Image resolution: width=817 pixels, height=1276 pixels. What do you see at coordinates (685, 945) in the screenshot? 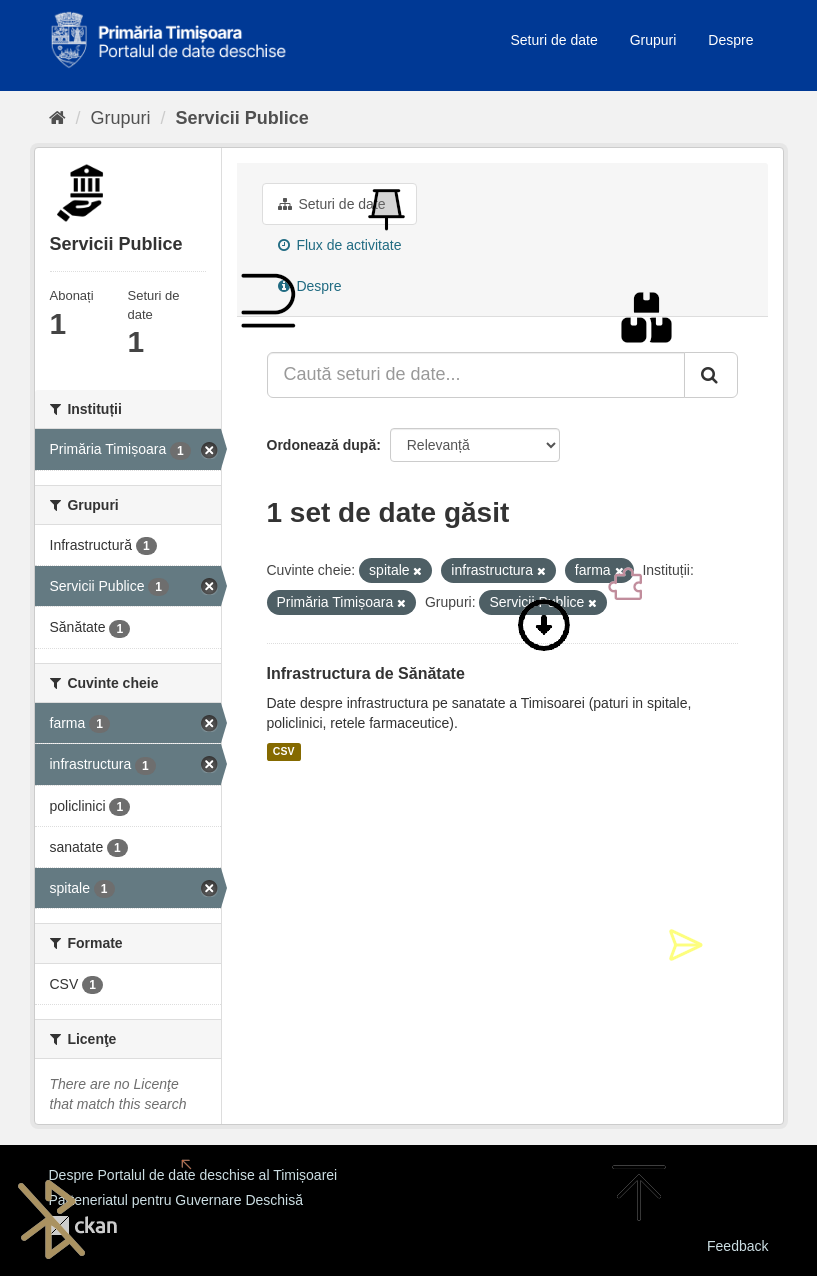
I see `send a message` at bounding box center [685, 945].